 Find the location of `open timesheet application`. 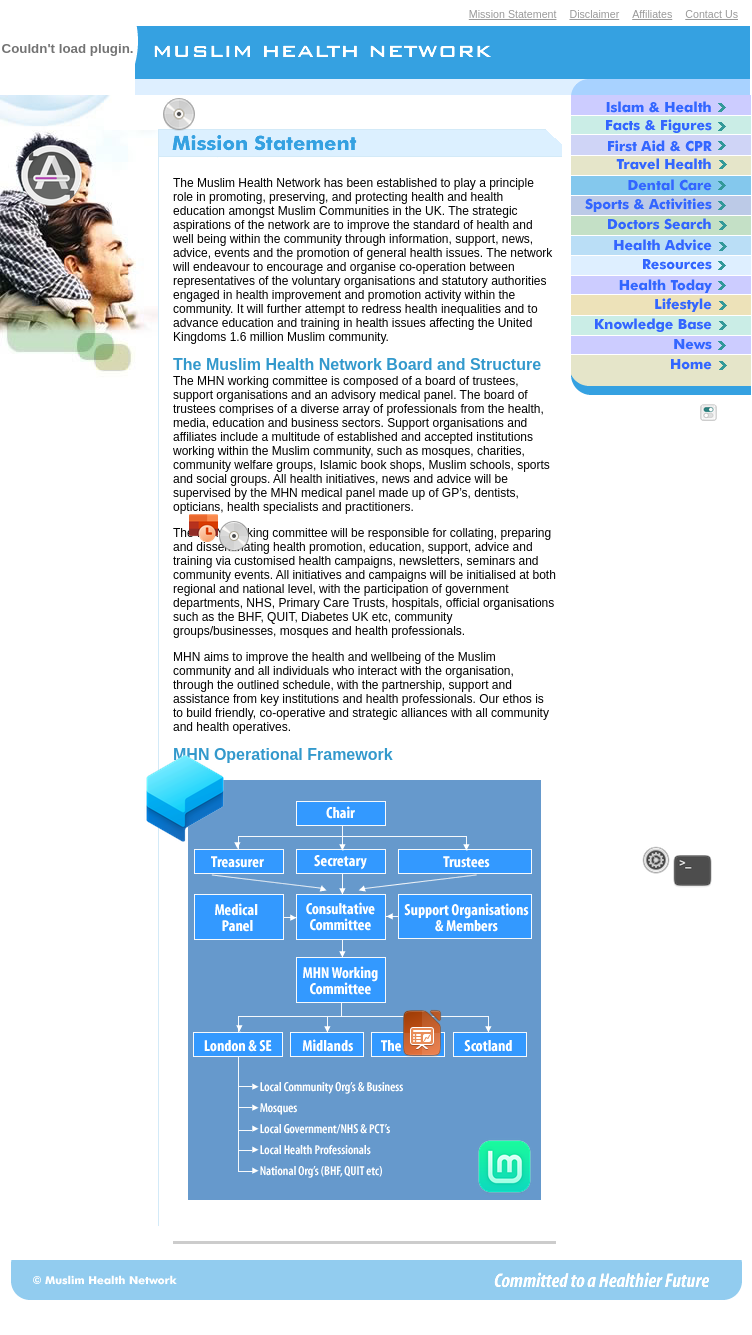

open timesheet application is located at coordinates (203, 527).